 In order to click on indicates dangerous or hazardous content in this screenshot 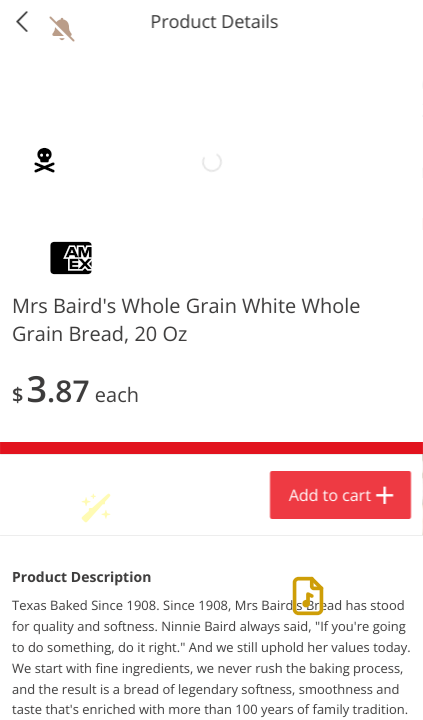, I will do `click(44, 159)`.